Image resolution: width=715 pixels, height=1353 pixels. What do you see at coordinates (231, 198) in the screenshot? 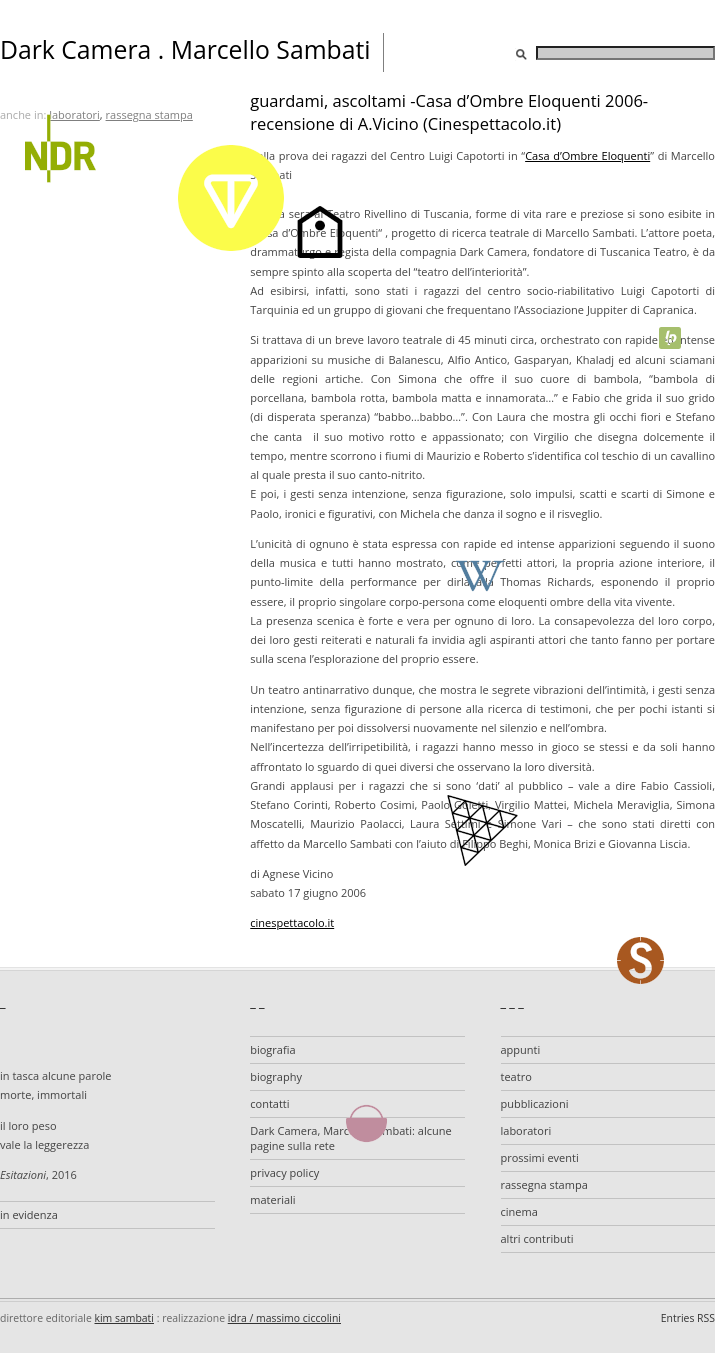
I see `open TON wallet or blockchain app` at bounding box center [231, 198].